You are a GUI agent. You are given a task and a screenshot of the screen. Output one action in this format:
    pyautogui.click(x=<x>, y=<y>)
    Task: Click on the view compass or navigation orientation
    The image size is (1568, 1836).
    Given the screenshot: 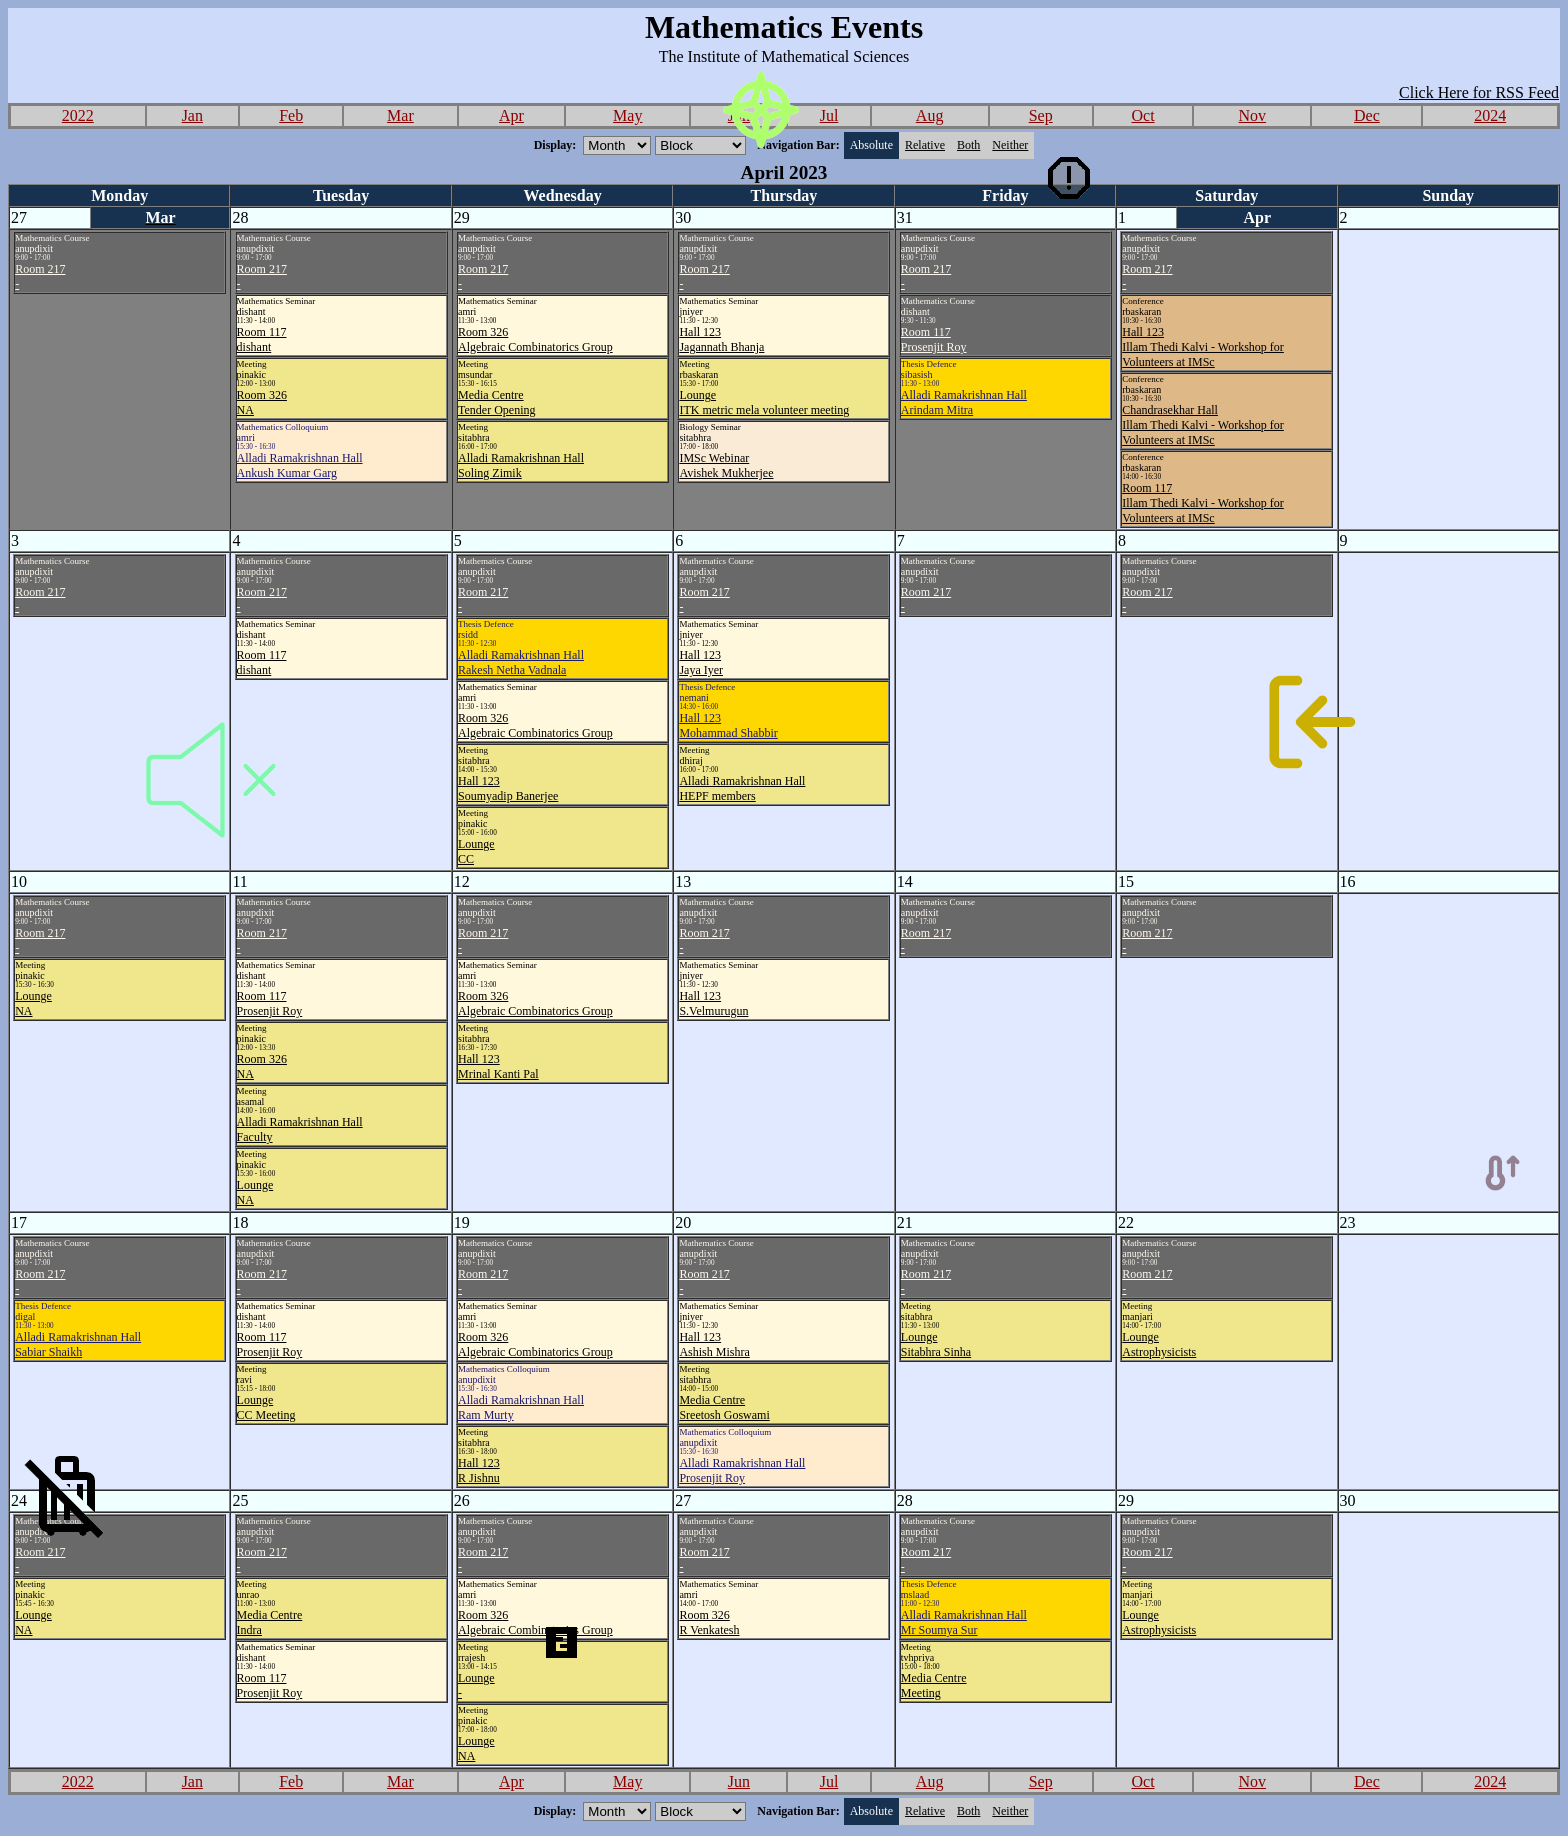 What is the action you would take?
    pyautogui.click(x=761, y=110)
    